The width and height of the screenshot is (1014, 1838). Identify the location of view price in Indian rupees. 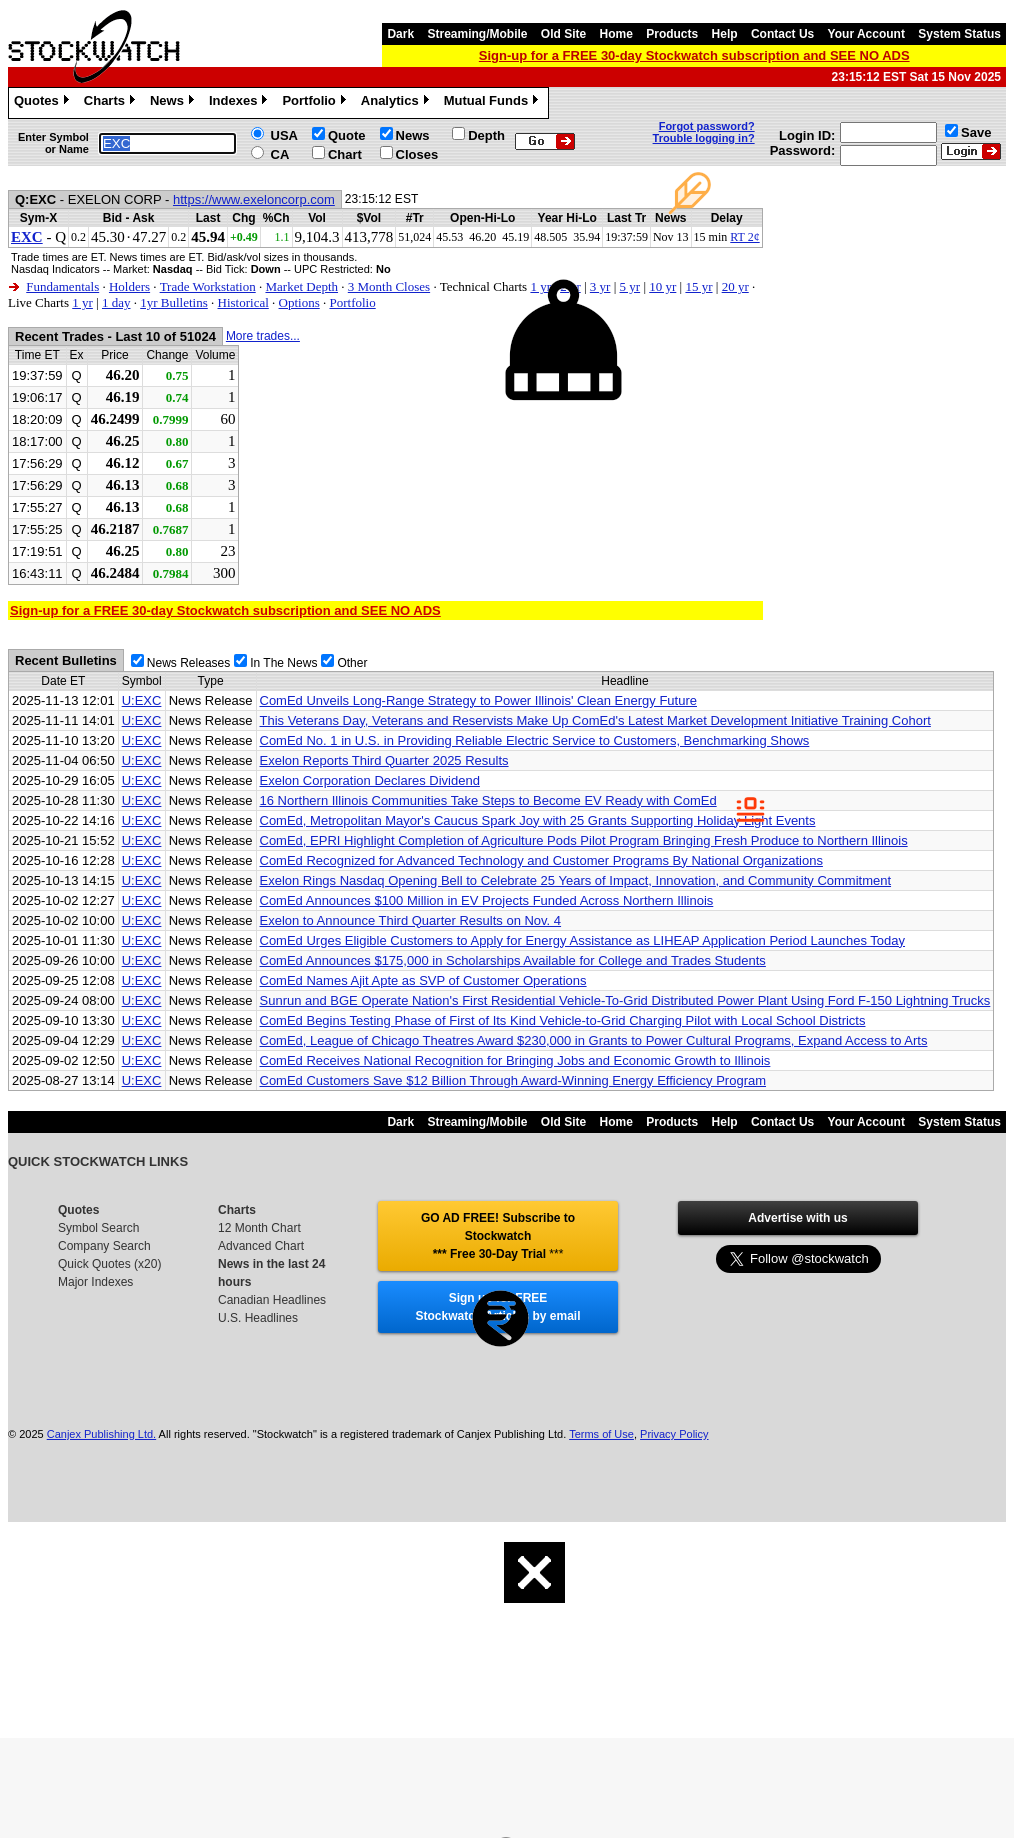
(500, 1318).